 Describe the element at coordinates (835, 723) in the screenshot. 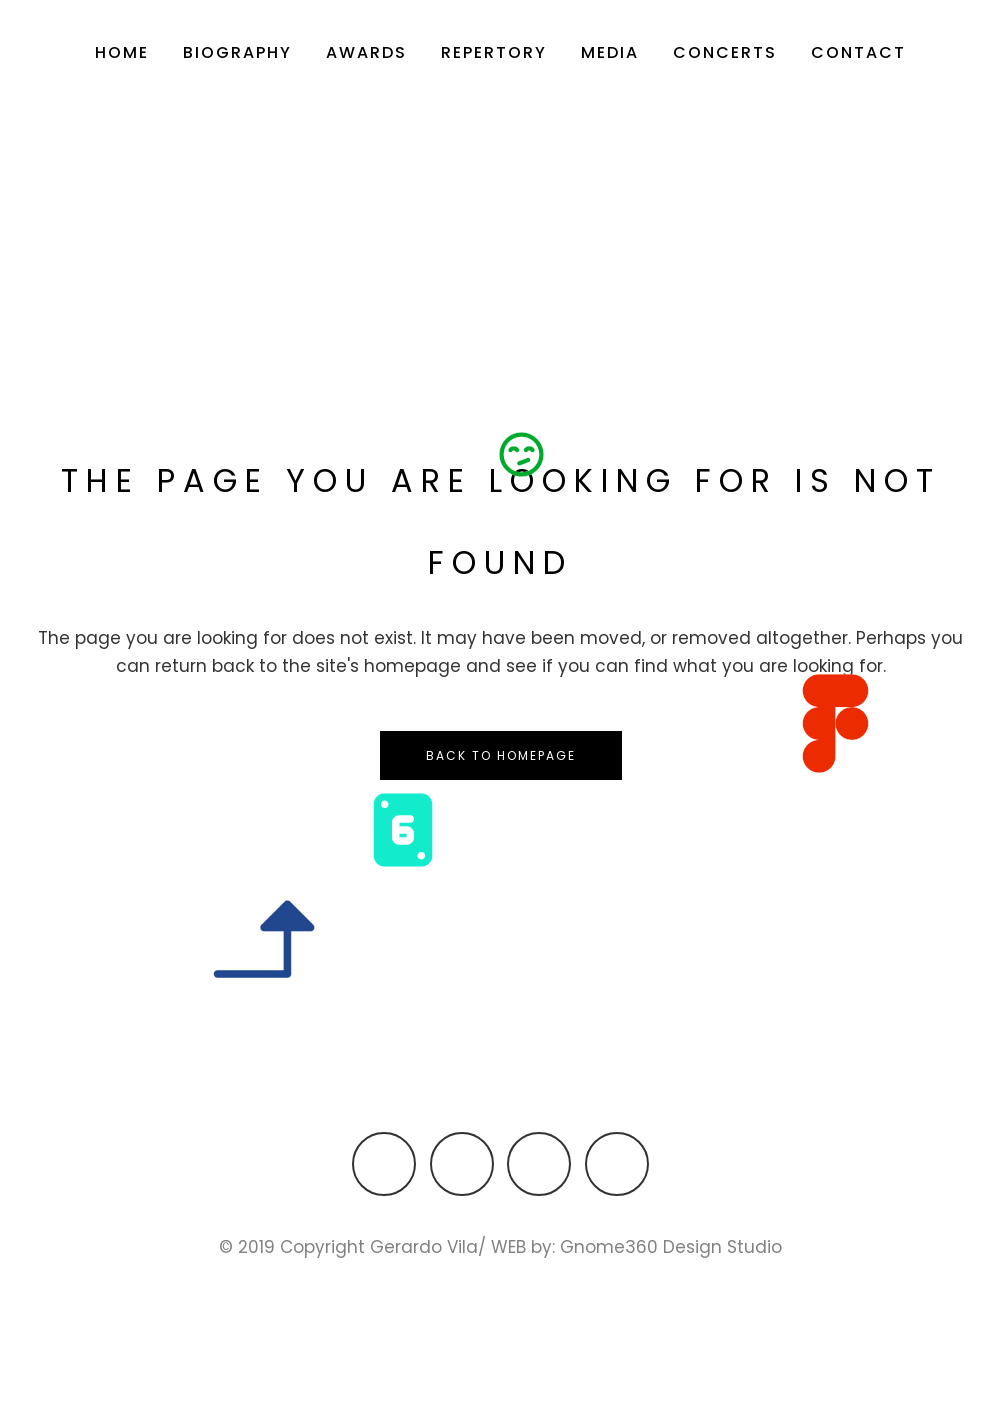

I see `open Figma design tool` at that location.